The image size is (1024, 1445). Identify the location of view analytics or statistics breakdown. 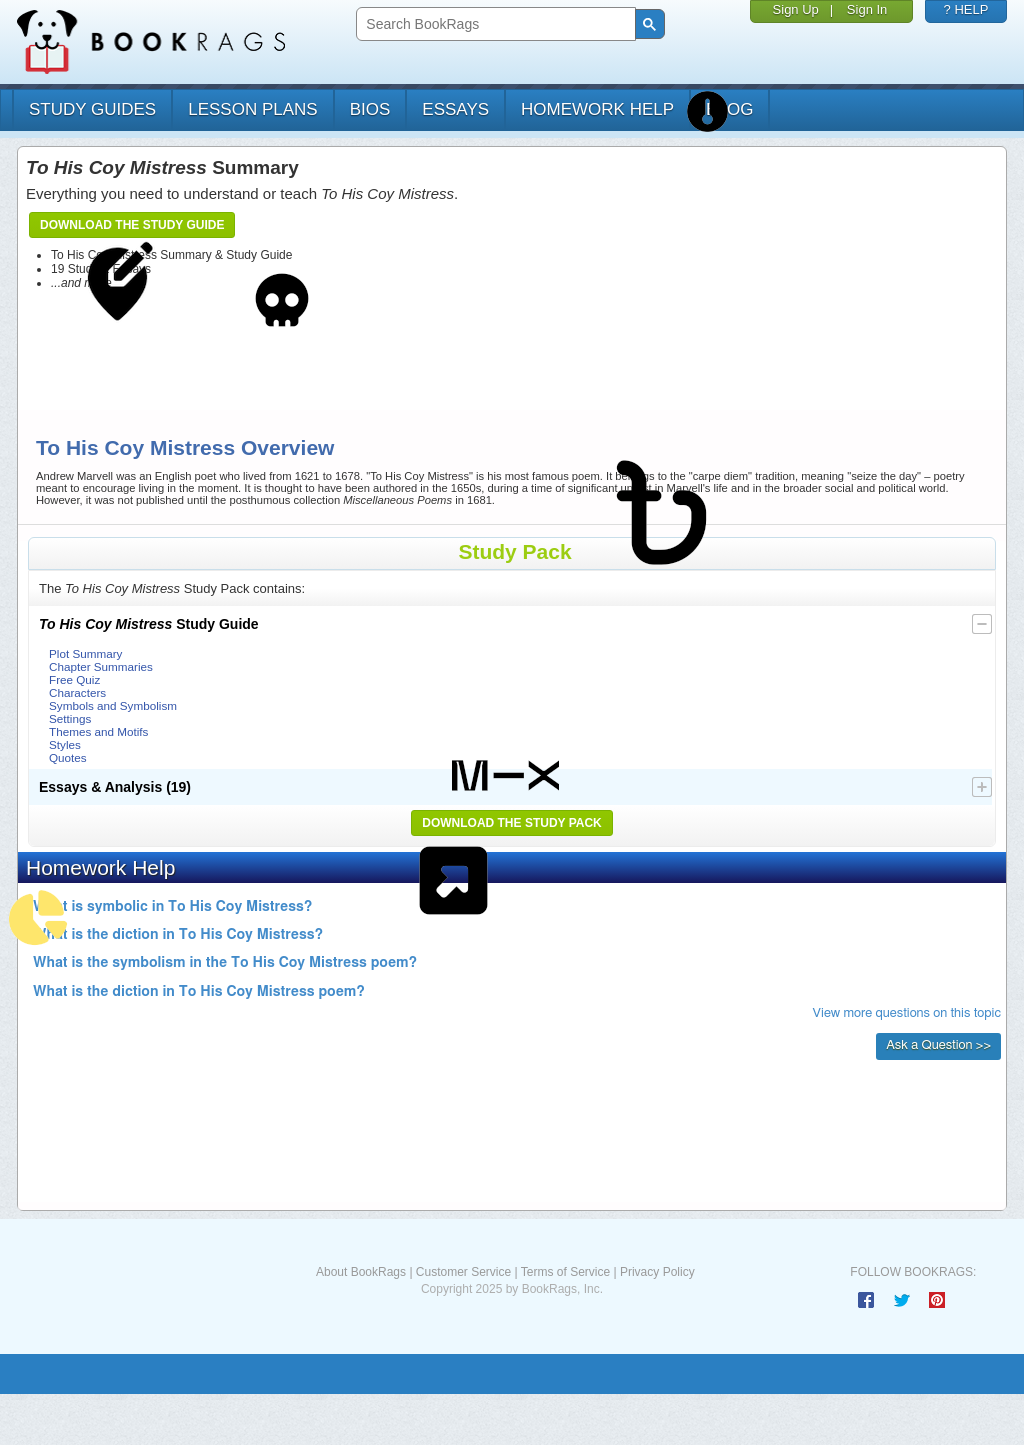
(36, 917).